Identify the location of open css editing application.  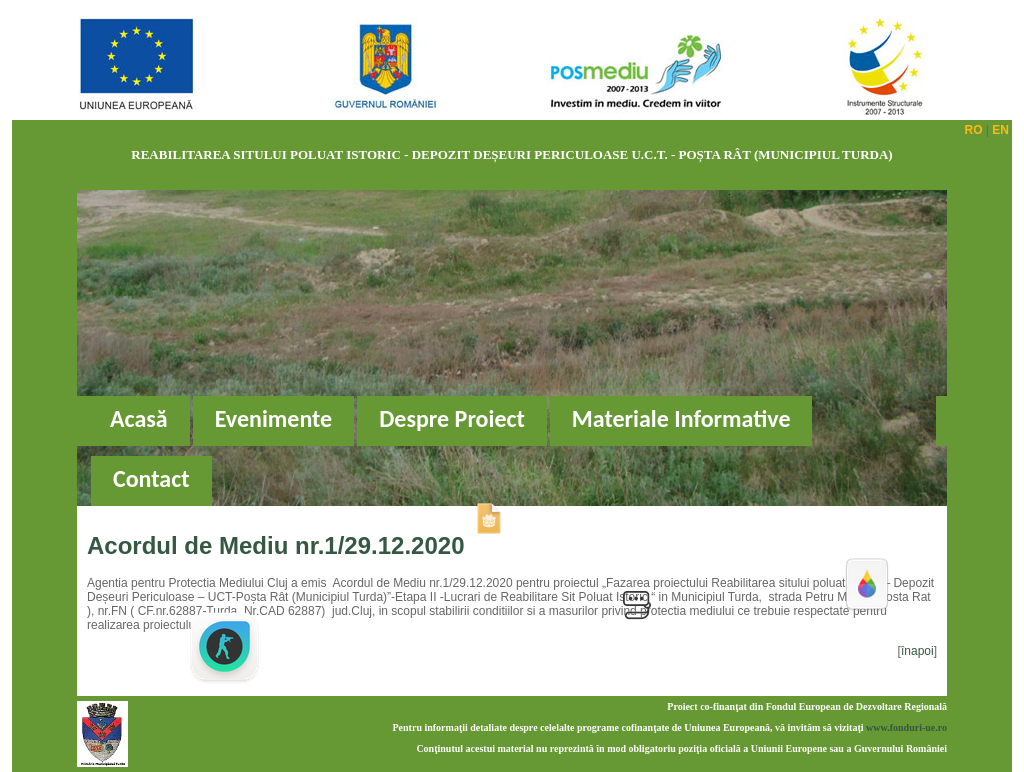
(224, 646).